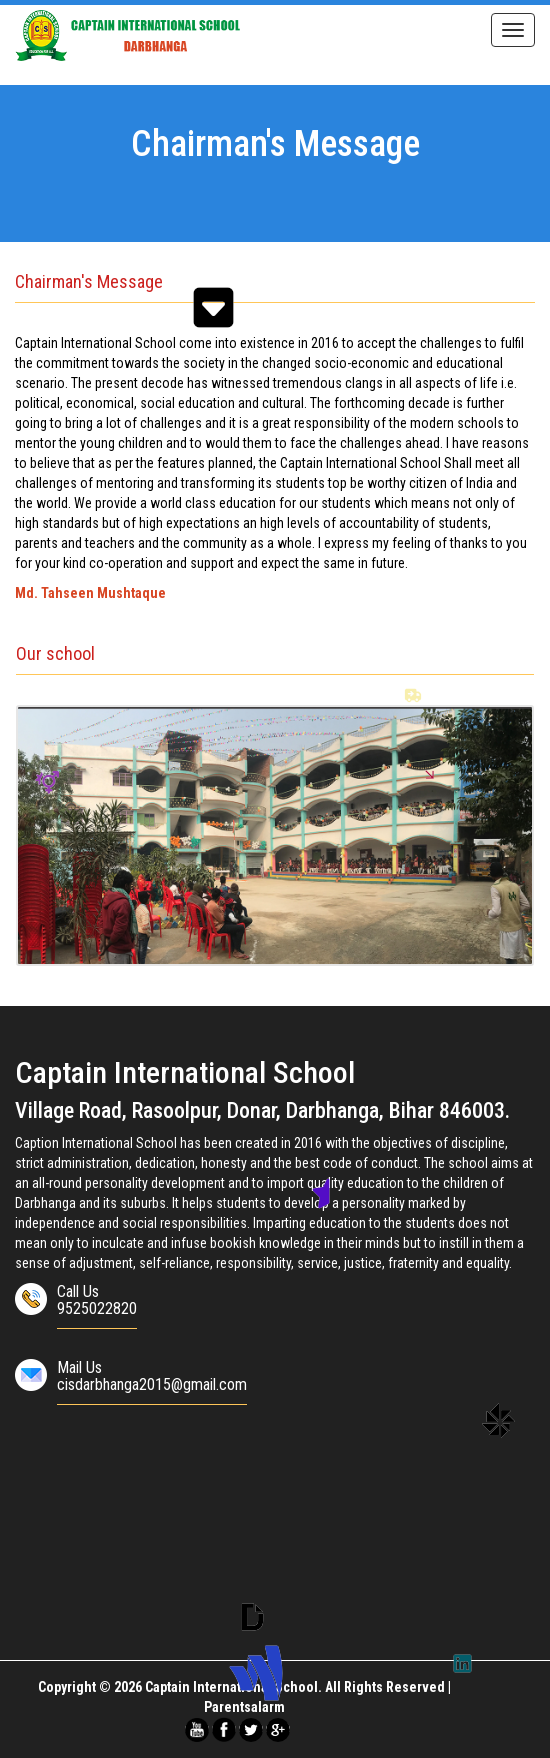 The width and height of the screenshot is (550, 1758). I want to click on open LinkedIn app or website, so click(462, 1663).